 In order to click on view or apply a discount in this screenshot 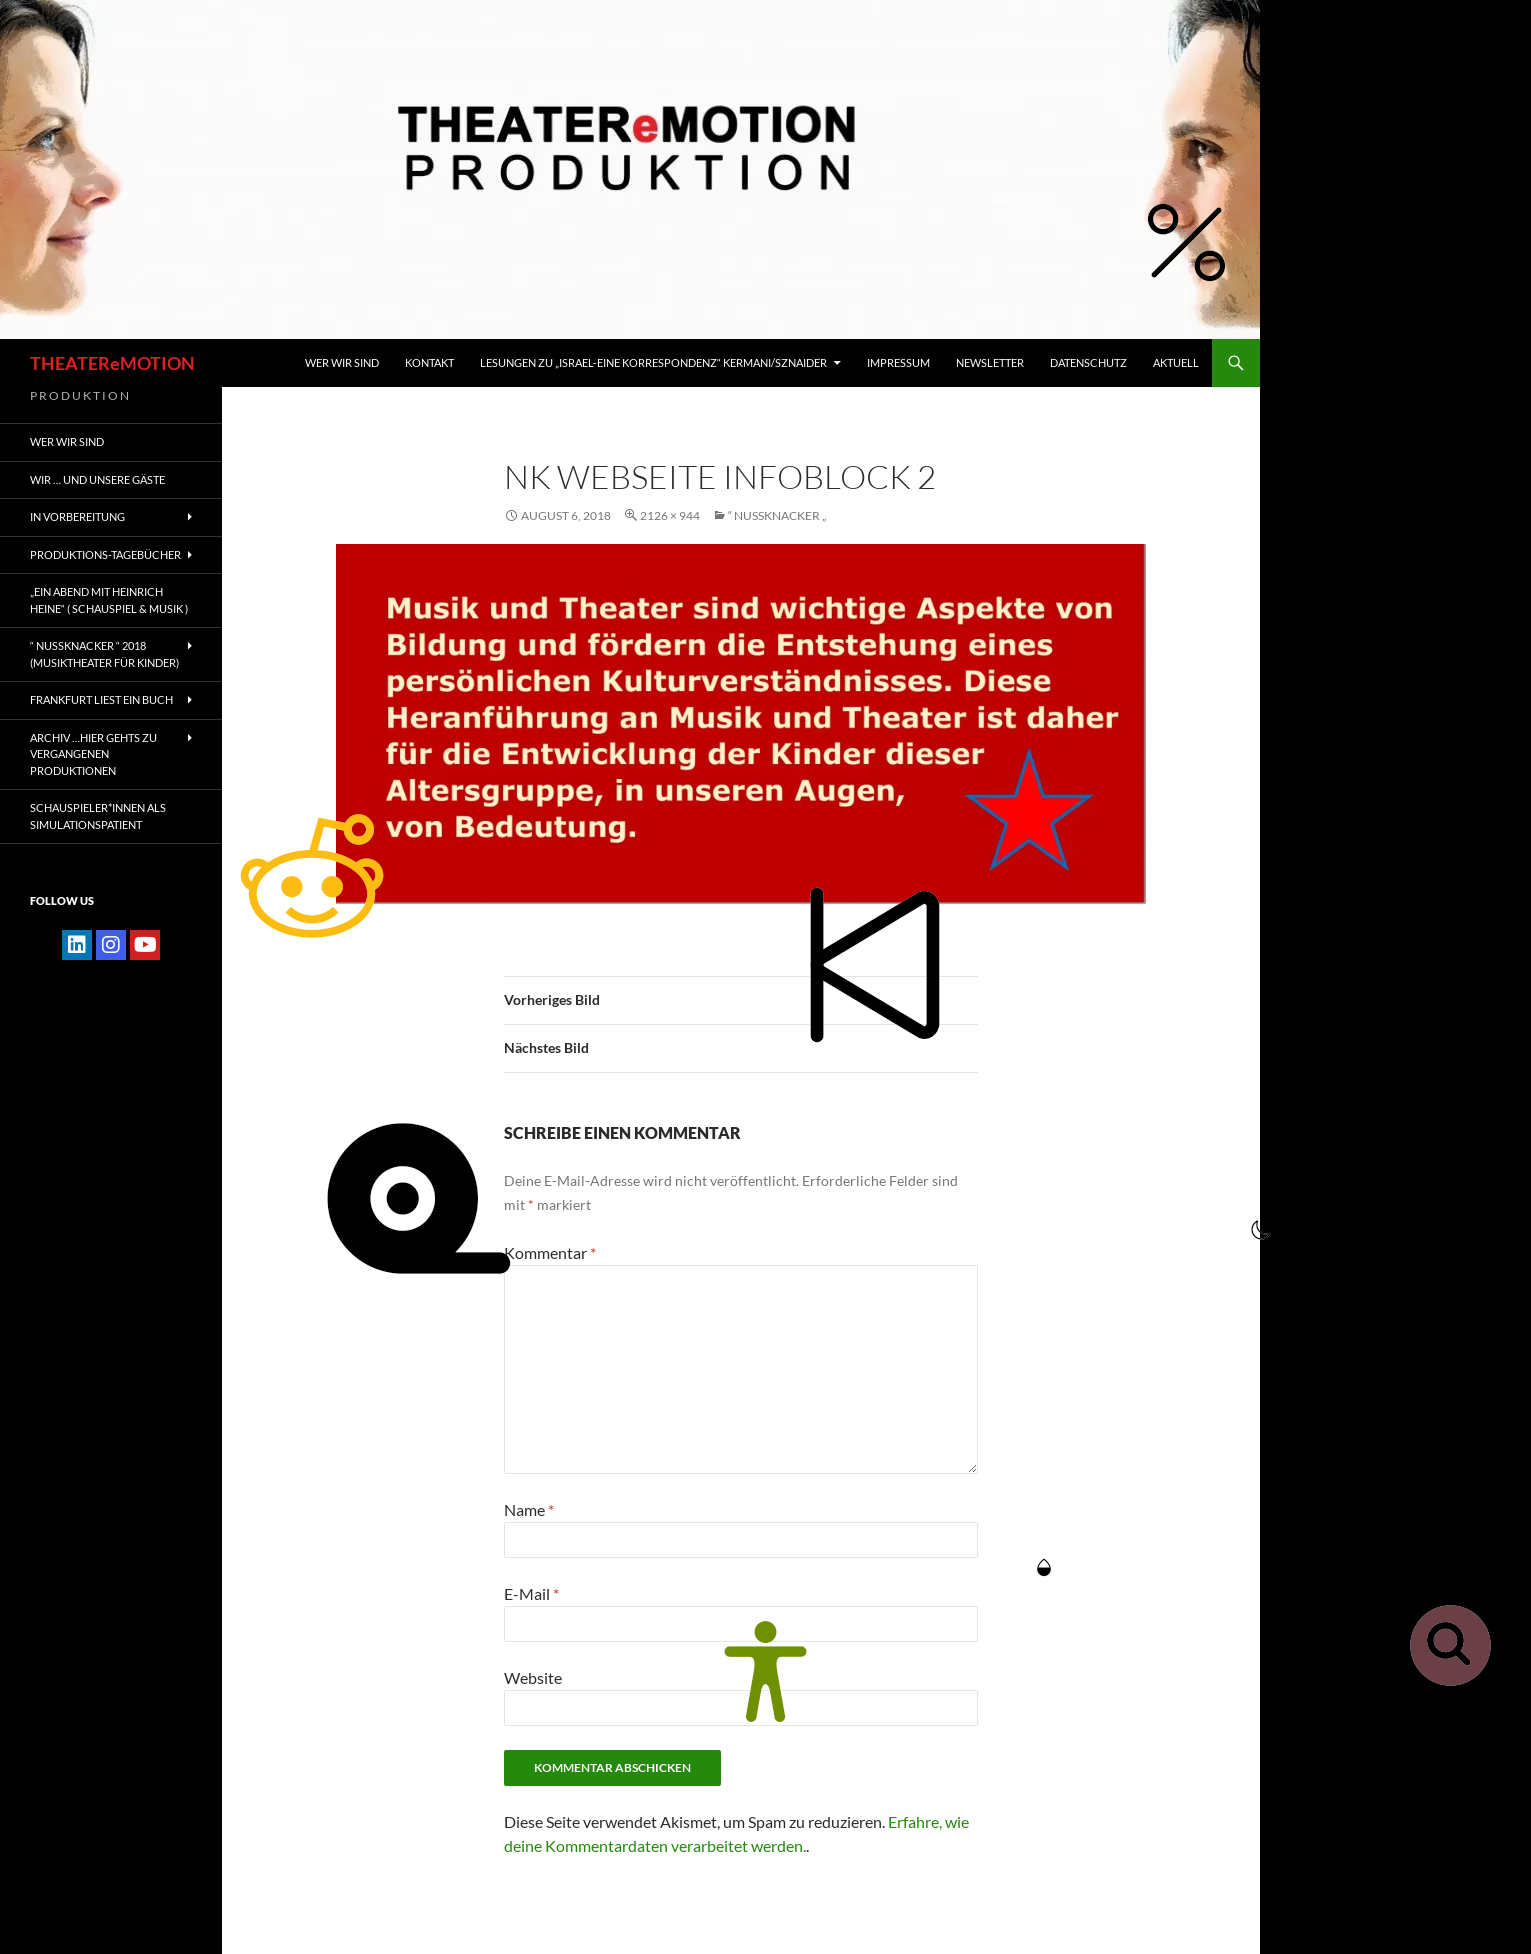, I will do `click(1186, 242)`.